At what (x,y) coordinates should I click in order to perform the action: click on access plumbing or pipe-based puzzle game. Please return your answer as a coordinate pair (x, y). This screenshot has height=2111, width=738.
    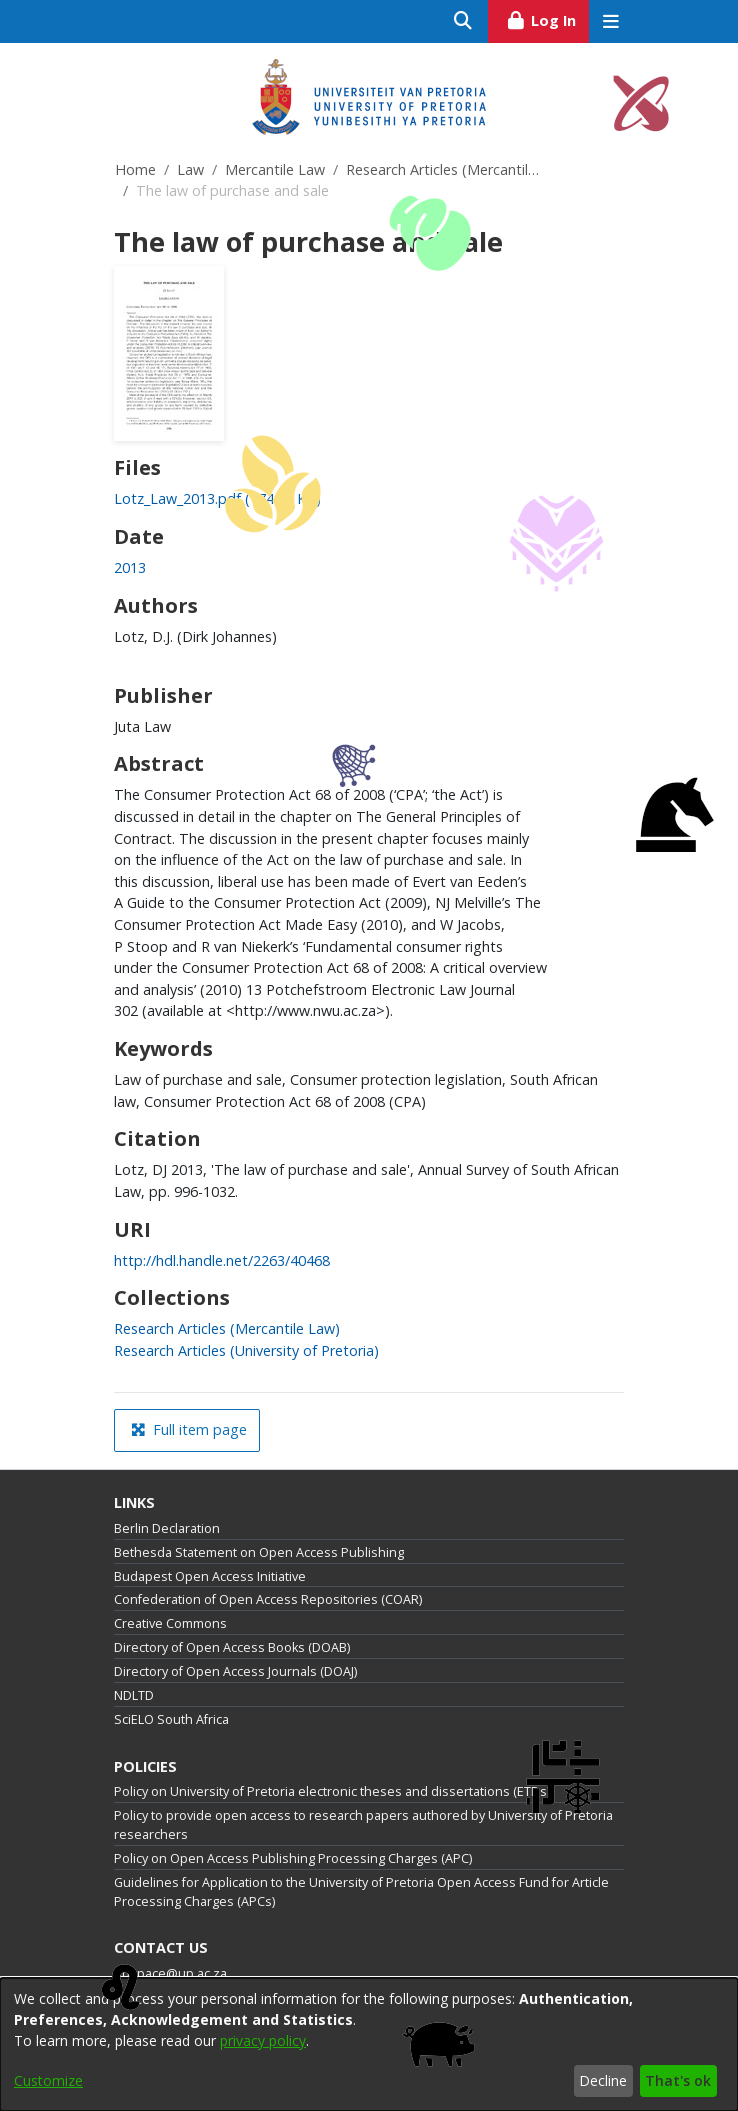
    Looking at the image, I should click on (563, 1777).